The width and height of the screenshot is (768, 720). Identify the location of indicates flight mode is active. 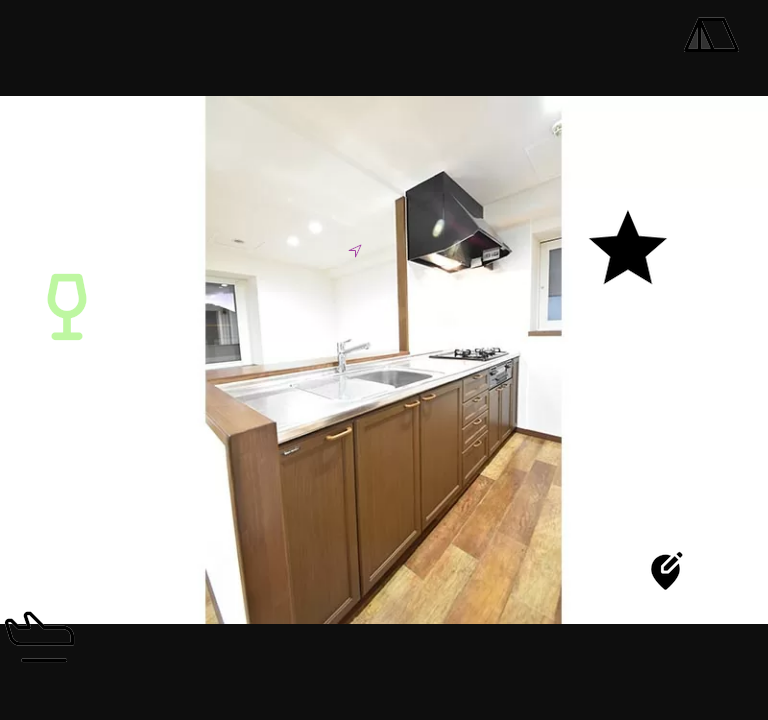
(39, 634).